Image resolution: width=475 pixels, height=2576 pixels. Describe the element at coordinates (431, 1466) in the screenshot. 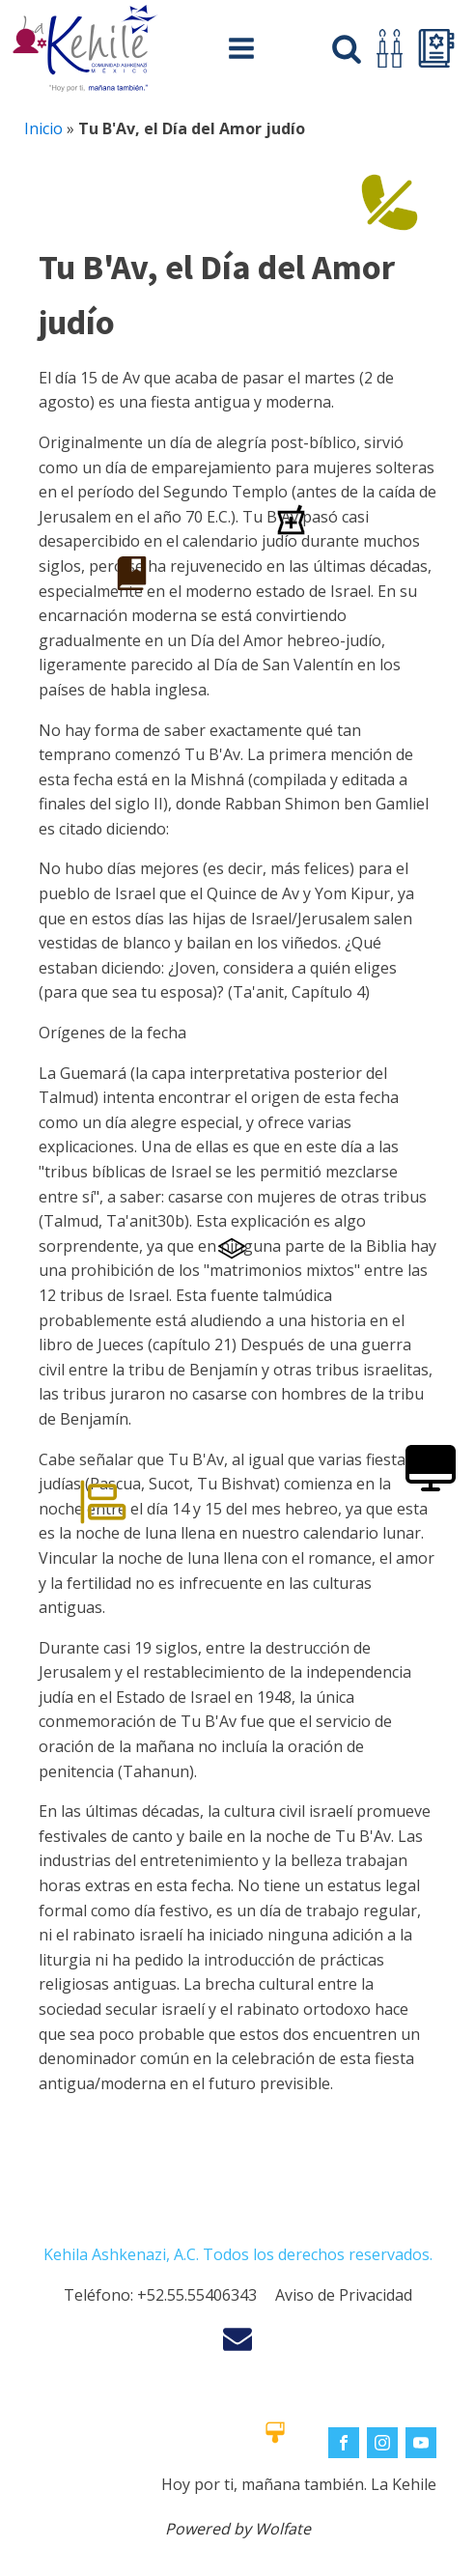

I see `switch to desktop view` at that location.